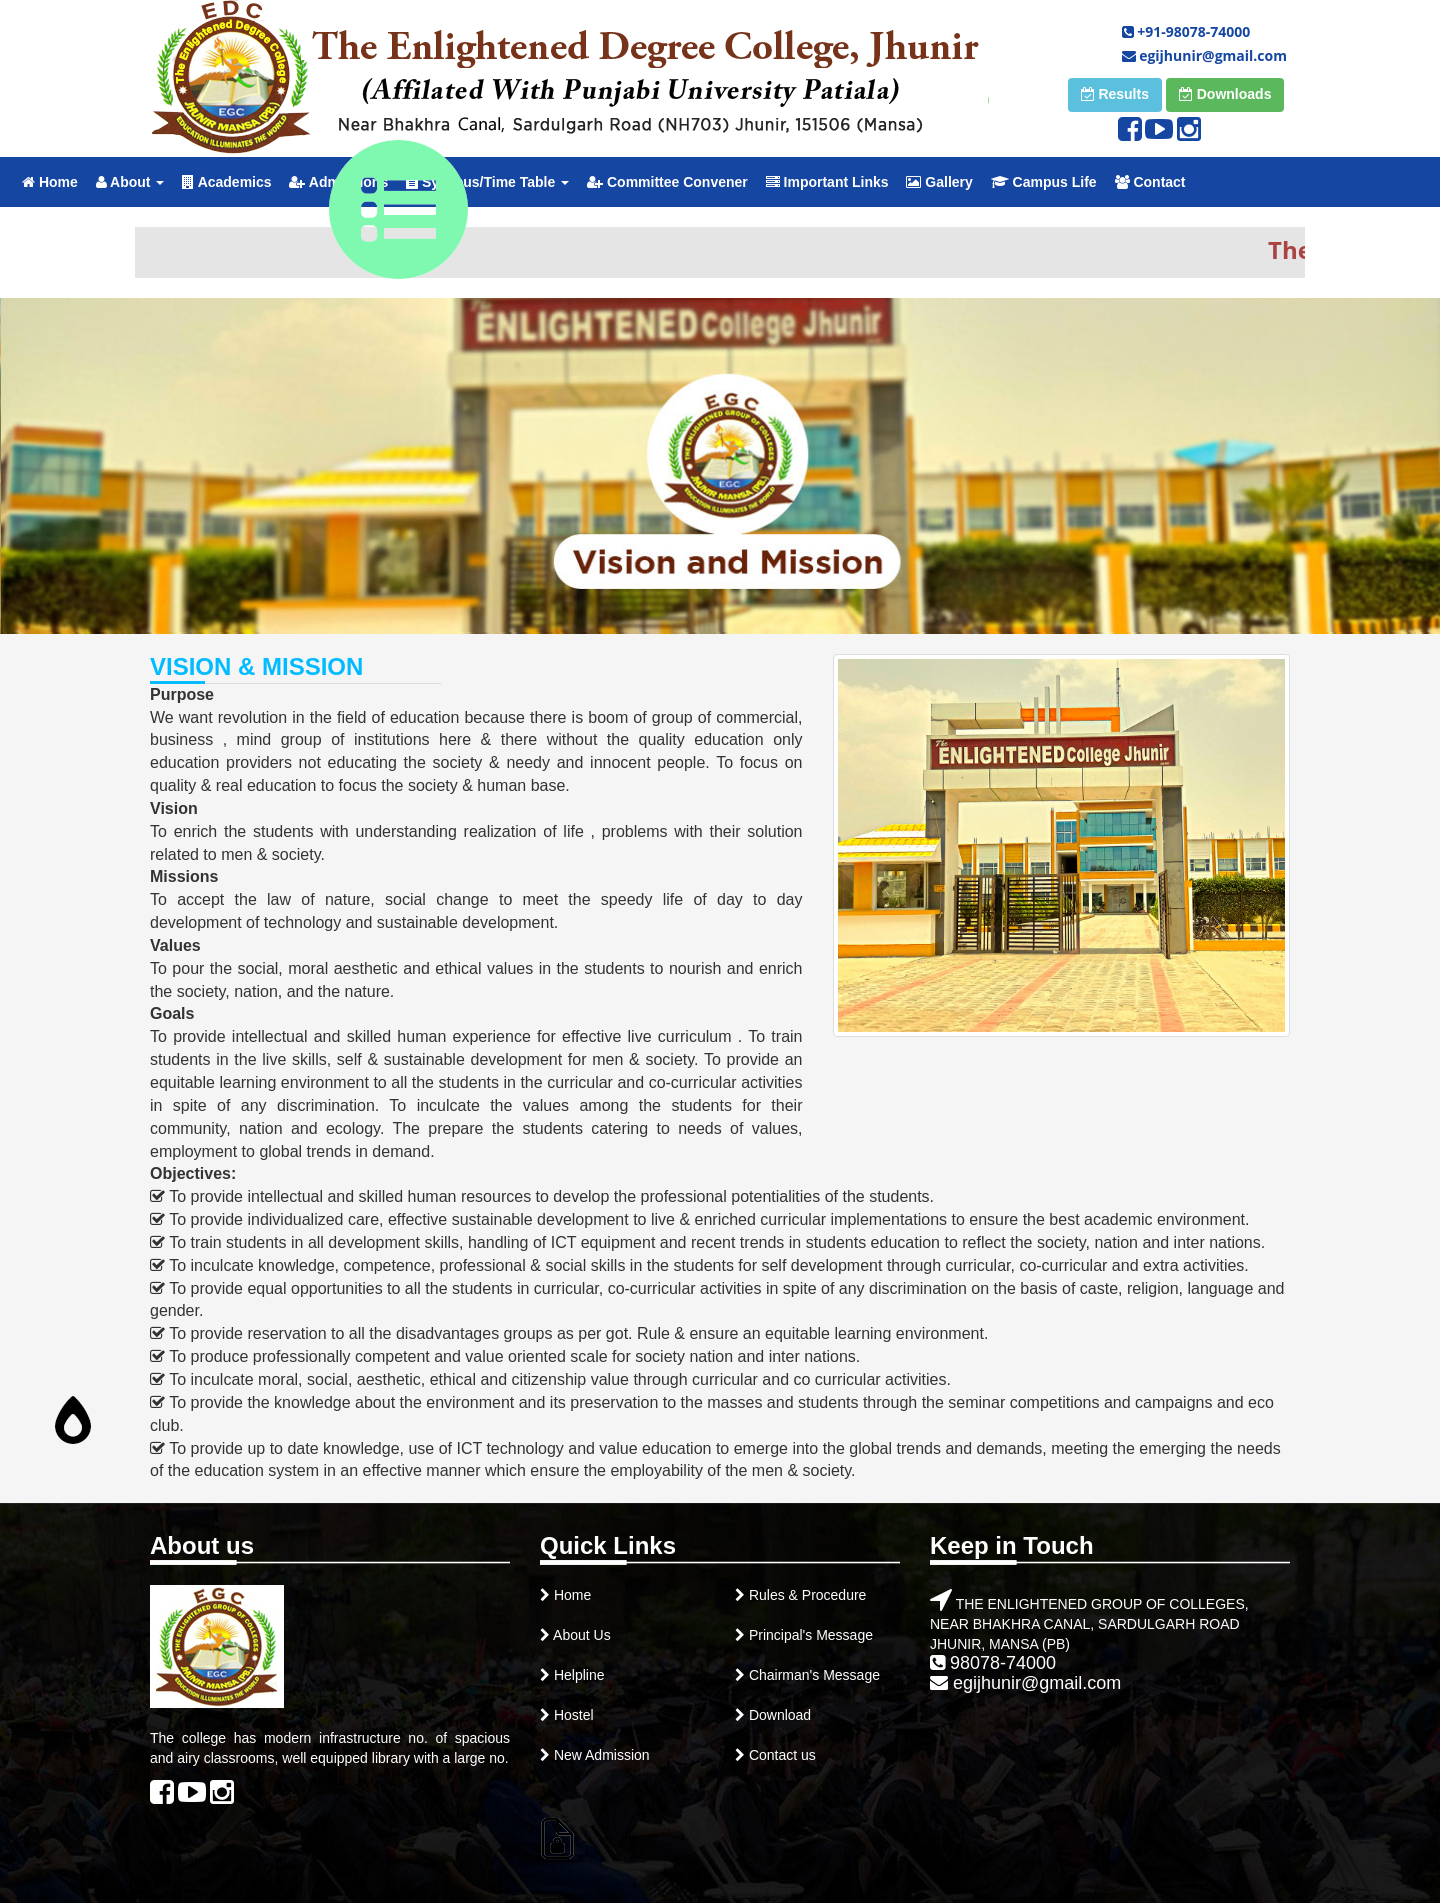  I want to click on view a protected or encrypted document, so click(557, 1838).